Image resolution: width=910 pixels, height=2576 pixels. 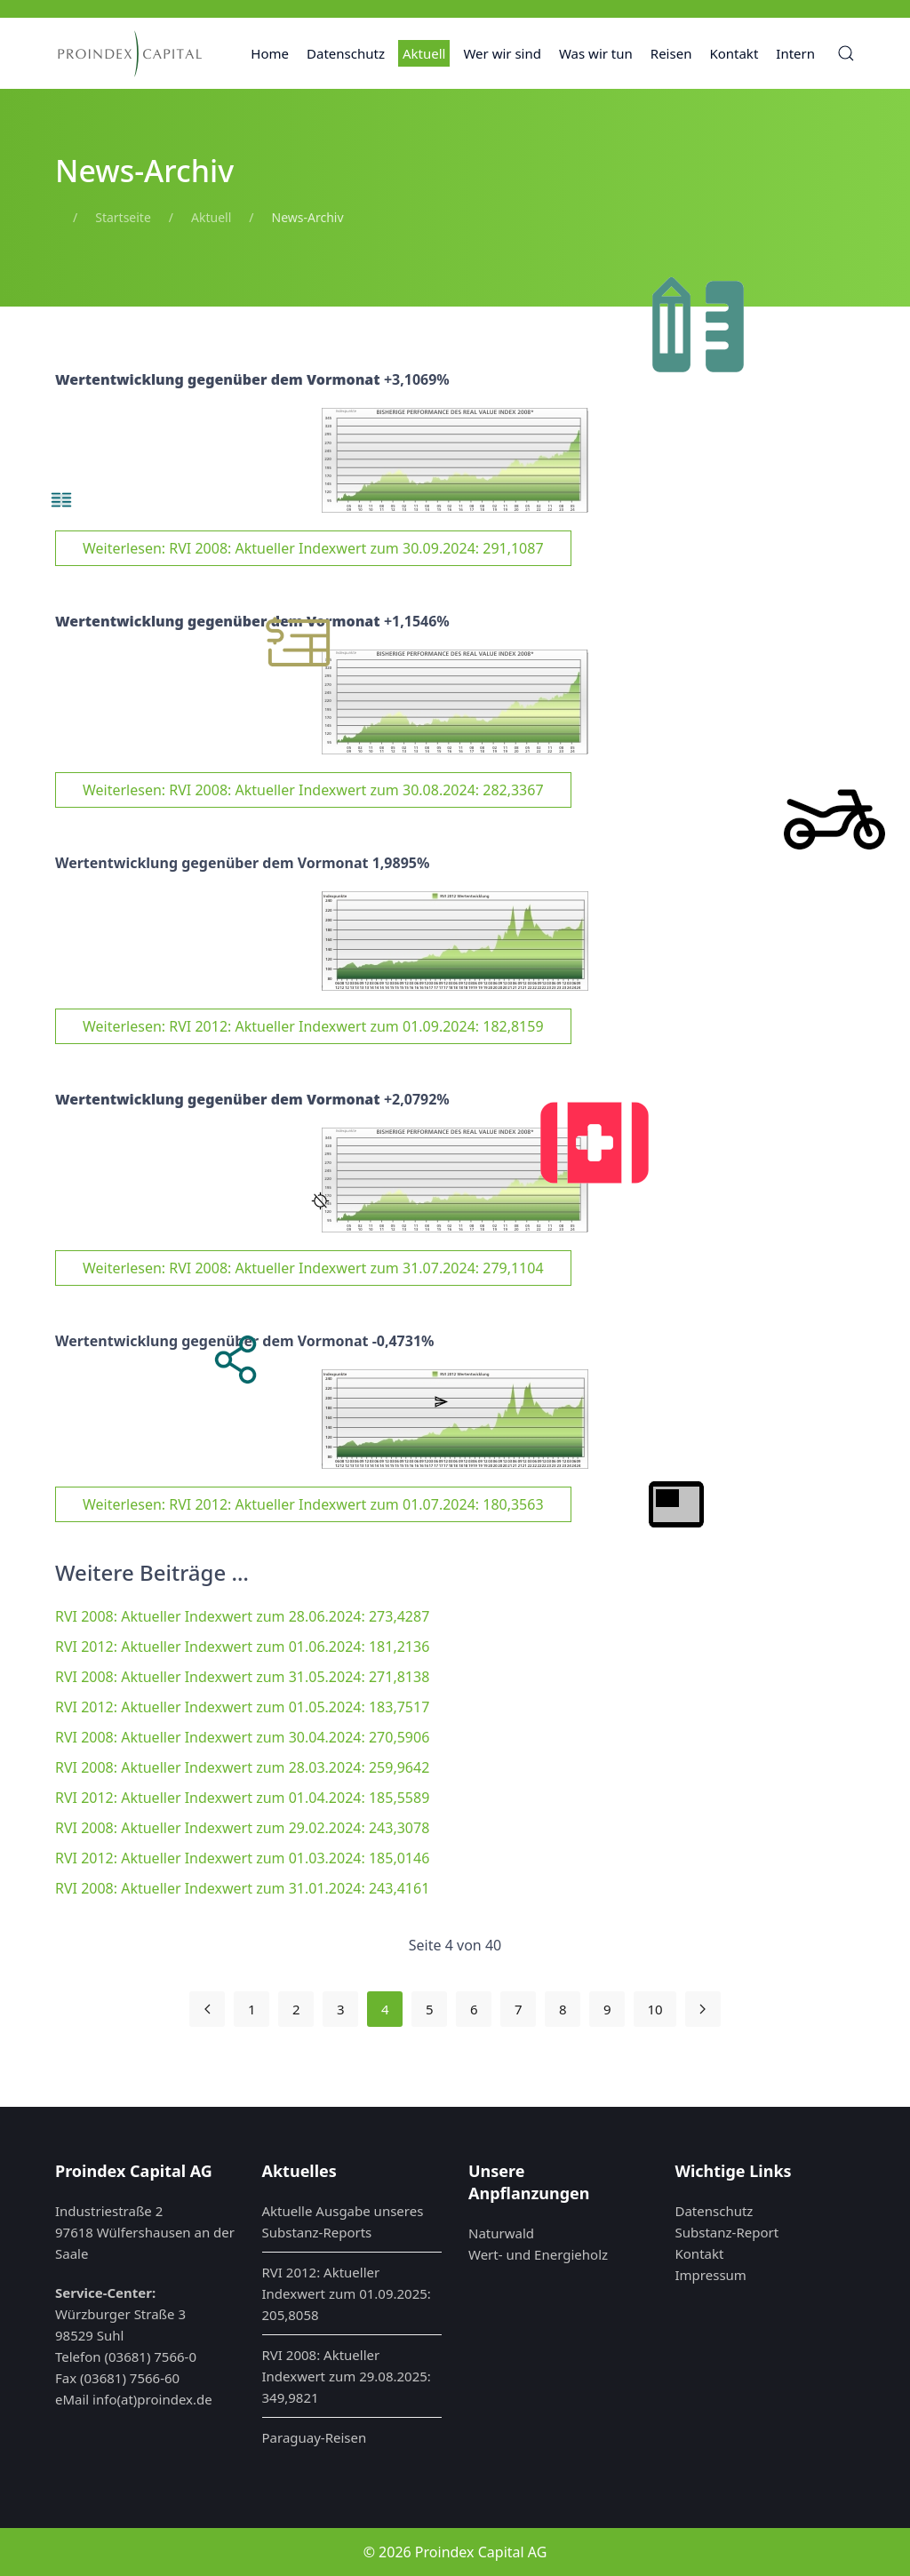 What do you see at coordinates (237, 1360) in the screenshot?
I see `share content to social networks` at bounding box center [237, 1360].